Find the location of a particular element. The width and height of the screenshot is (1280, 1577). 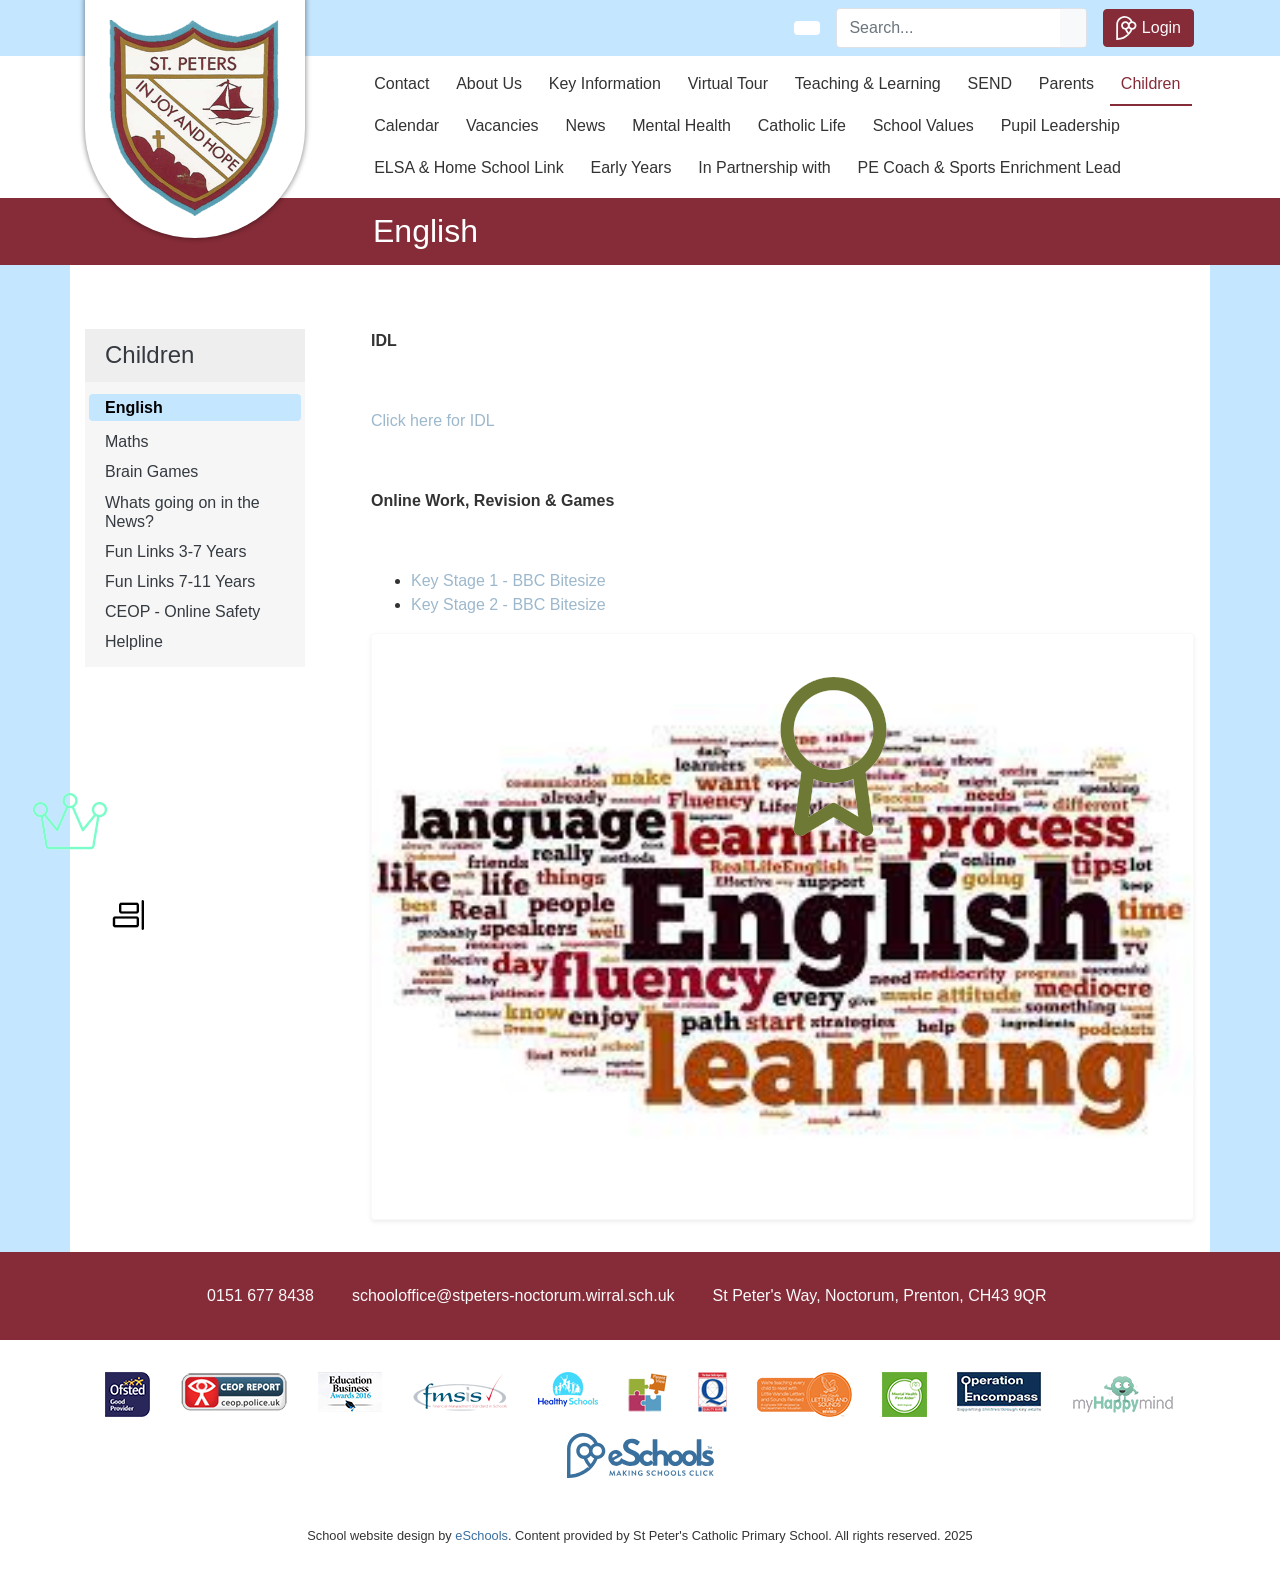

view achievements or awards is located at coordinates (833, 756).